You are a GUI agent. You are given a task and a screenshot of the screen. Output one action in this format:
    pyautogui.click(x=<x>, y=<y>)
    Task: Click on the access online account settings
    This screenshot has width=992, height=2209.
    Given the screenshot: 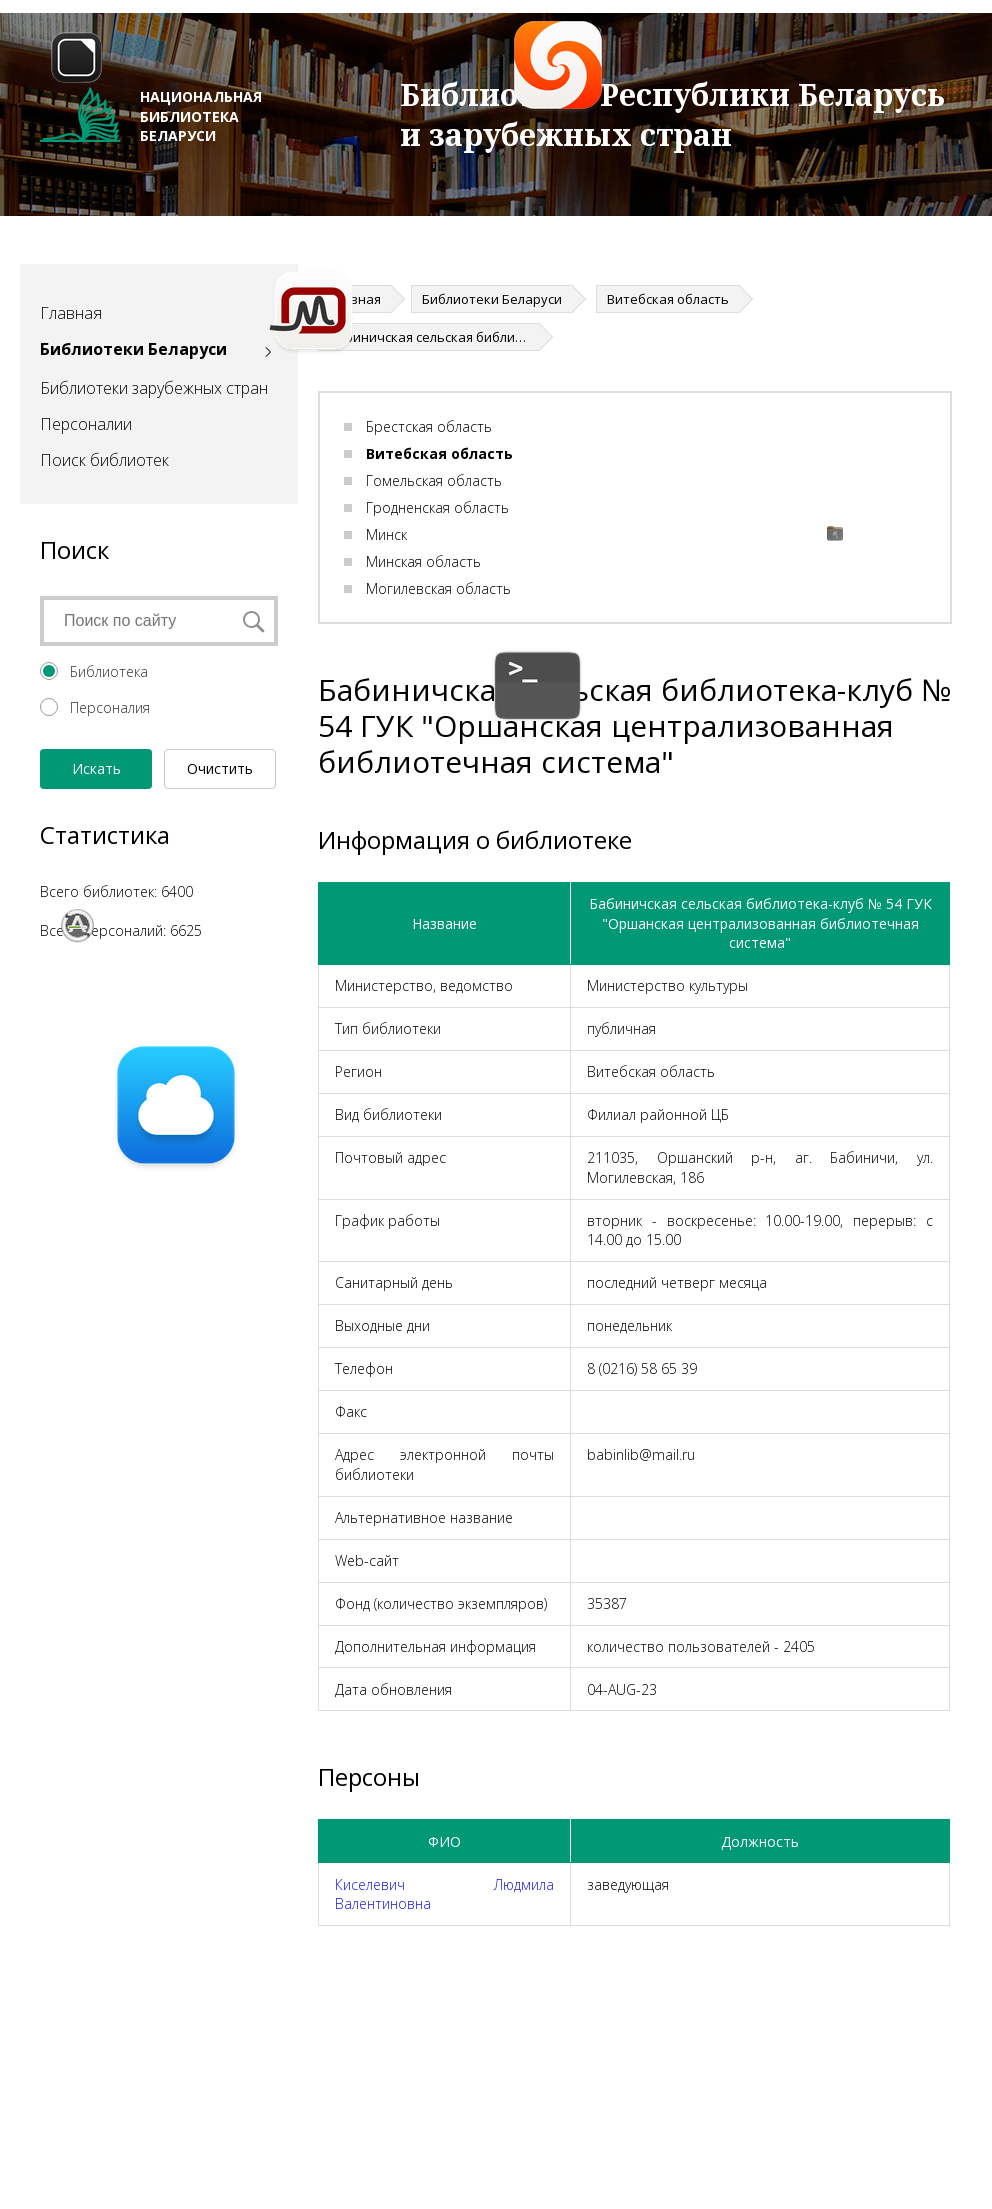 What is the action you would take?
    pyautogui.click(x=176, y=1105)
    